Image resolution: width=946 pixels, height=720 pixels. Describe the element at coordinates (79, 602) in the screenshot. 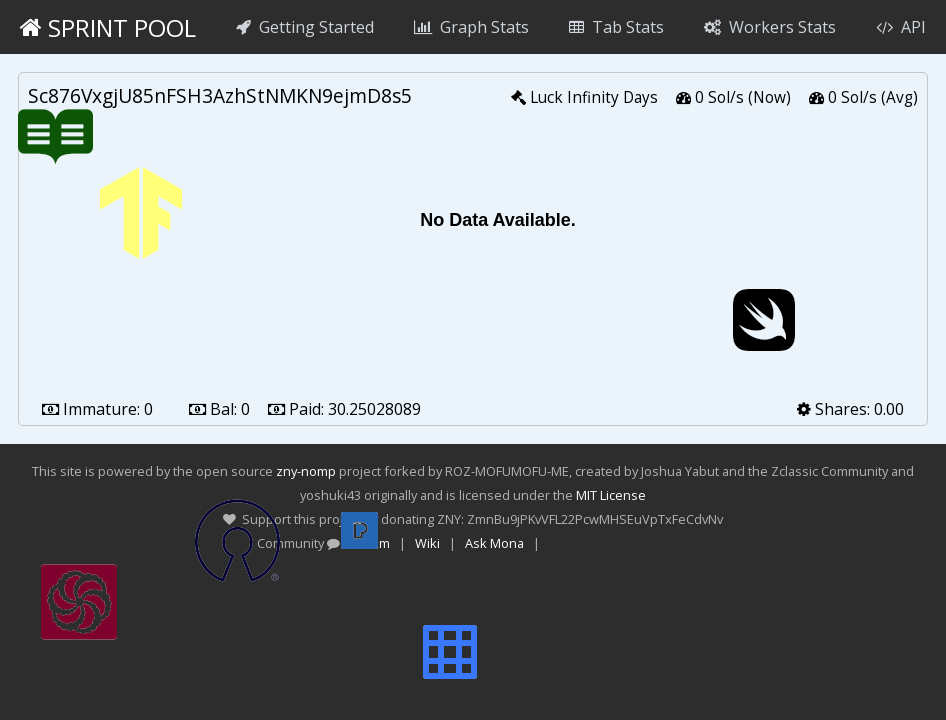

I see `visit codewars coding challenge platform` at that location.